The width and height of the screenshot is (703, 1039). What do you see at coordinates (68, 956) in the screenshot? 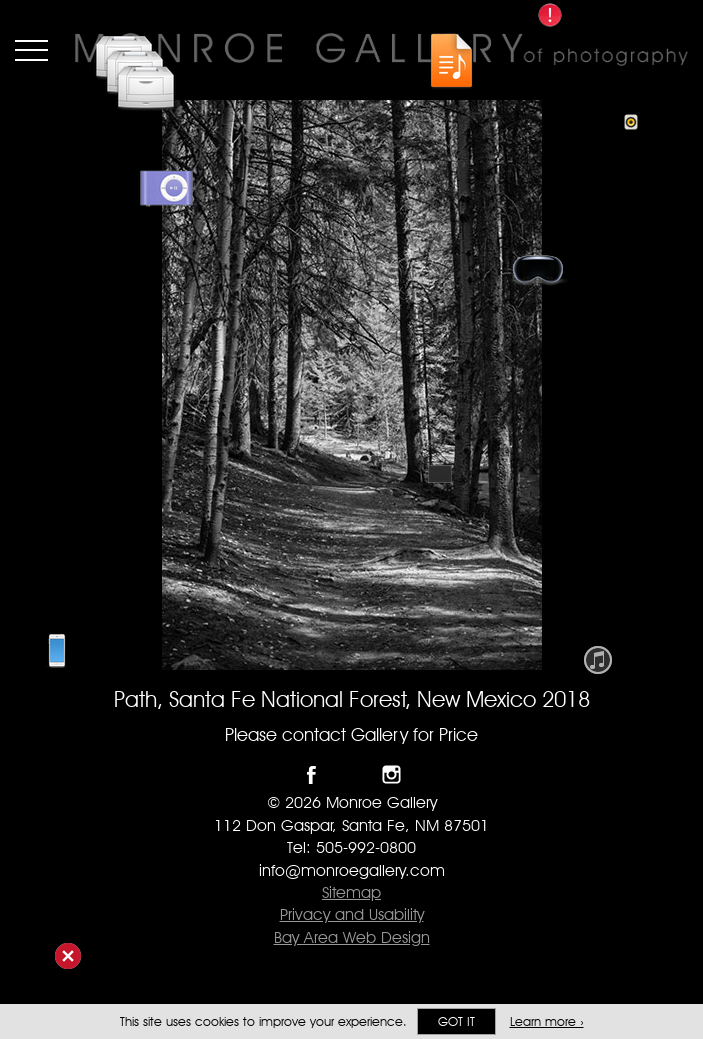
I see `close the current window or dialog` at bounding box center [68, 956].